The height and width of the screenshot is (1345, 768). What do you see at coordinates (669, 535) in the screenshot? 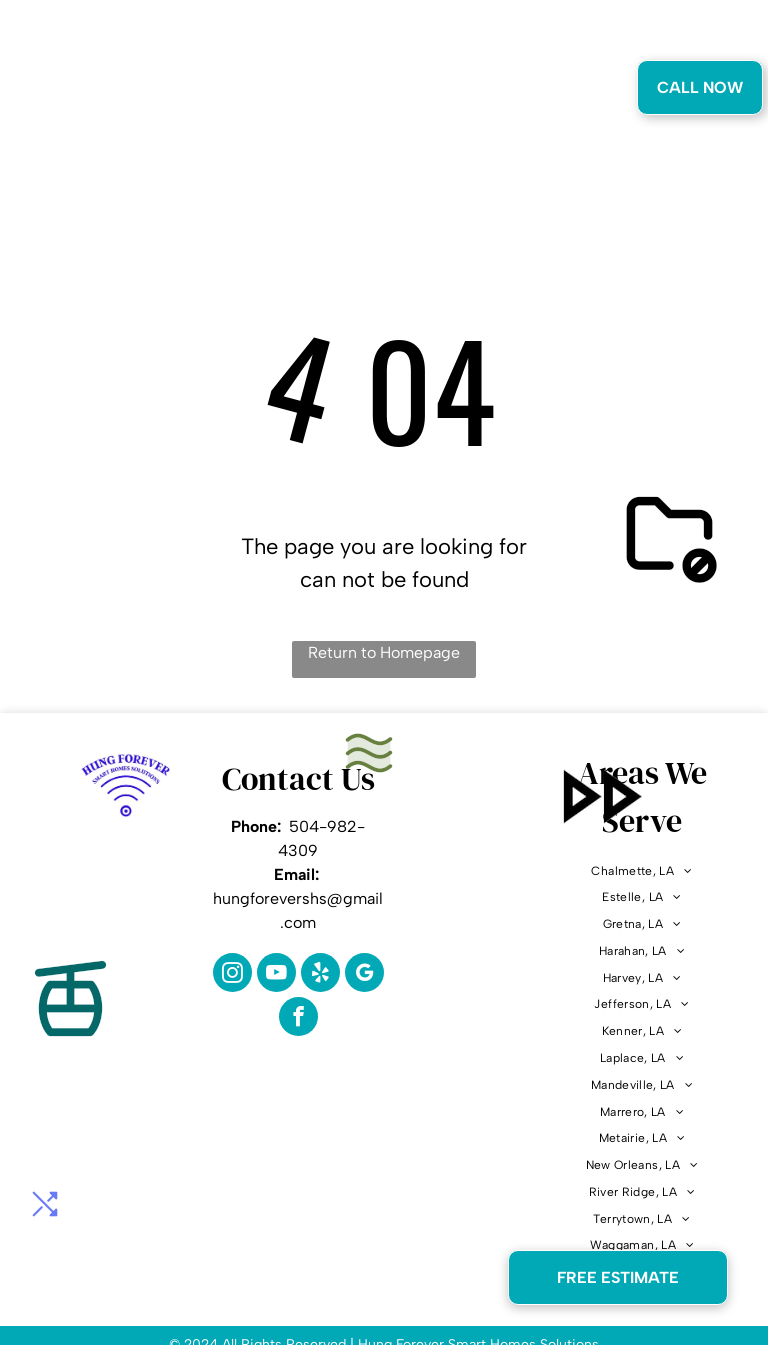
I see `cancel folder upload or creation` at bounding box center [669, 535].